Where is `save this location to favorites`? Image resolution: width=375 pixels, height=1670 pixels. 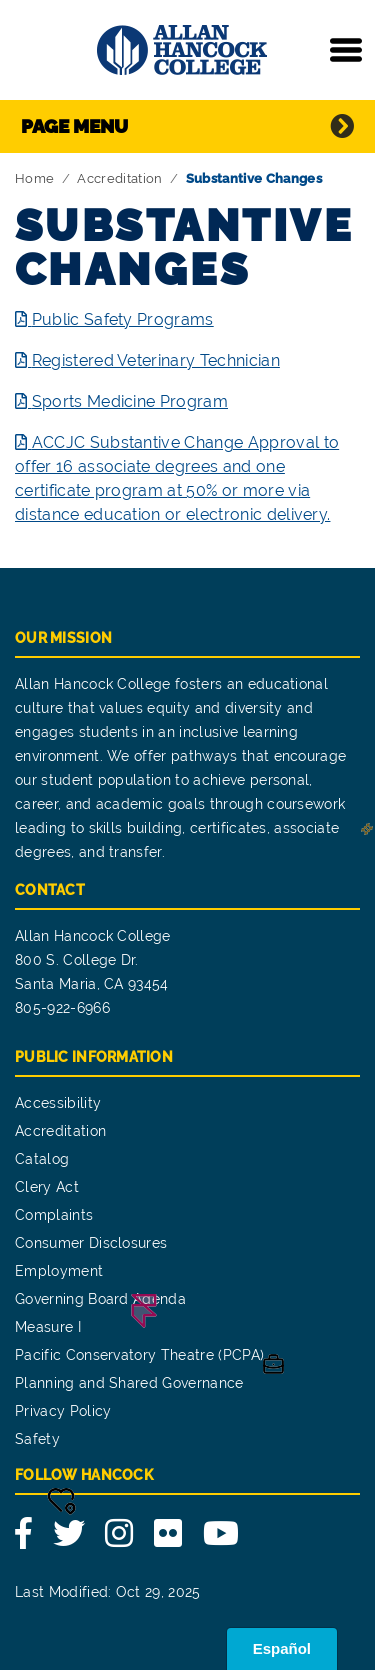 save this location to favorites is located at coordinates (61, 1500).